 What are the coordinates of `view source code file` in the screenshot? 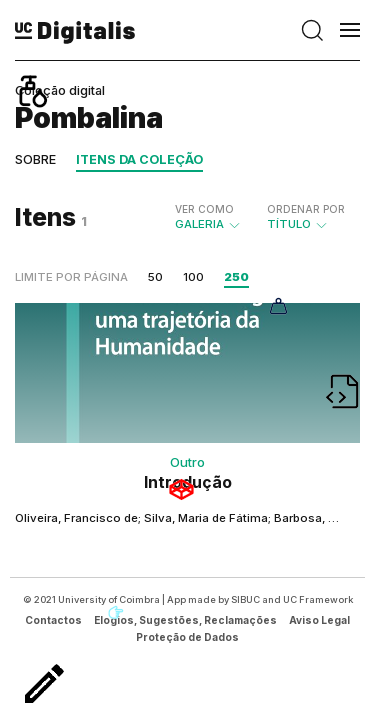 It's located at (344, 391).